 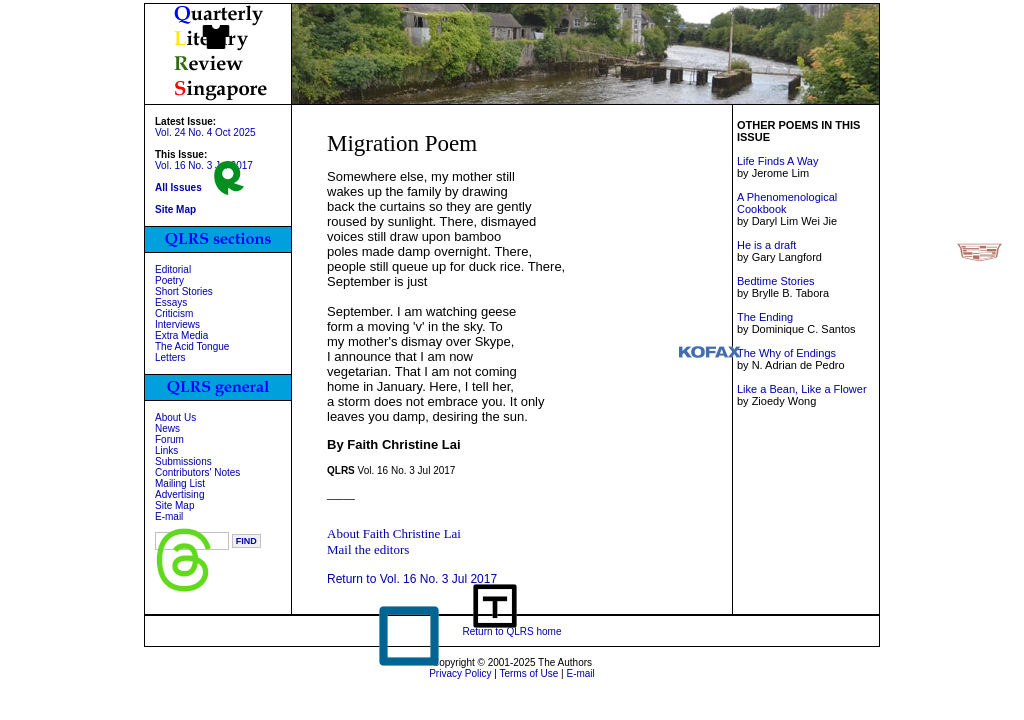 What do you see at coordinates (979, 252) in the screenshot?
I see `cadillac brand logo` at bounding box center [979, 252].